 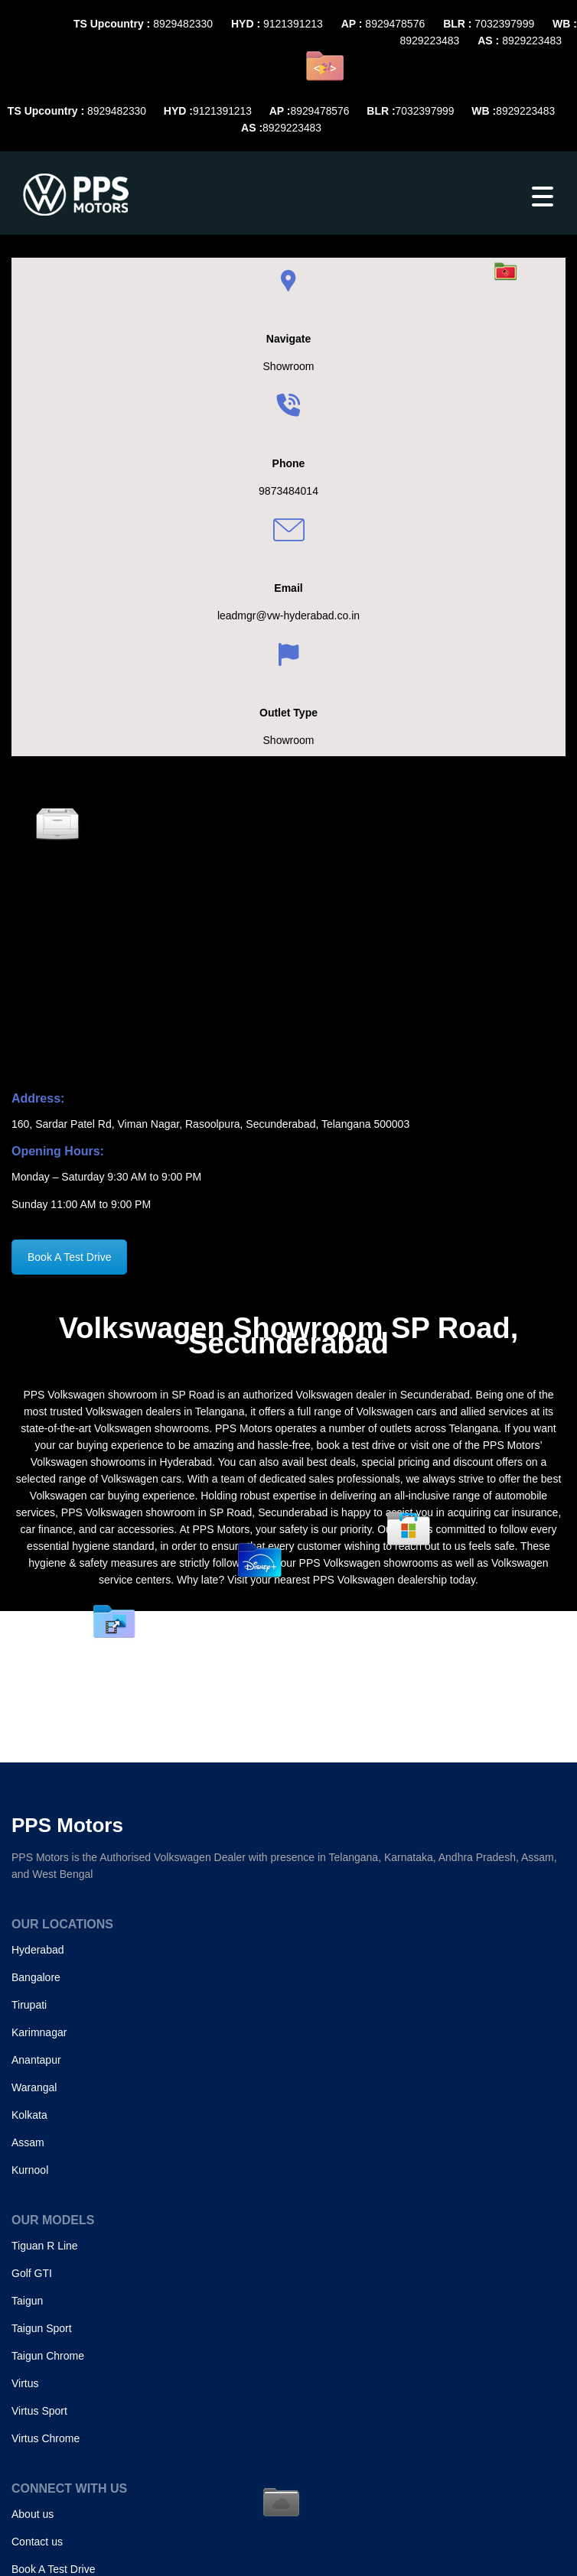 I want to click on folder containing styled-components files, so click(x=324, y=67).